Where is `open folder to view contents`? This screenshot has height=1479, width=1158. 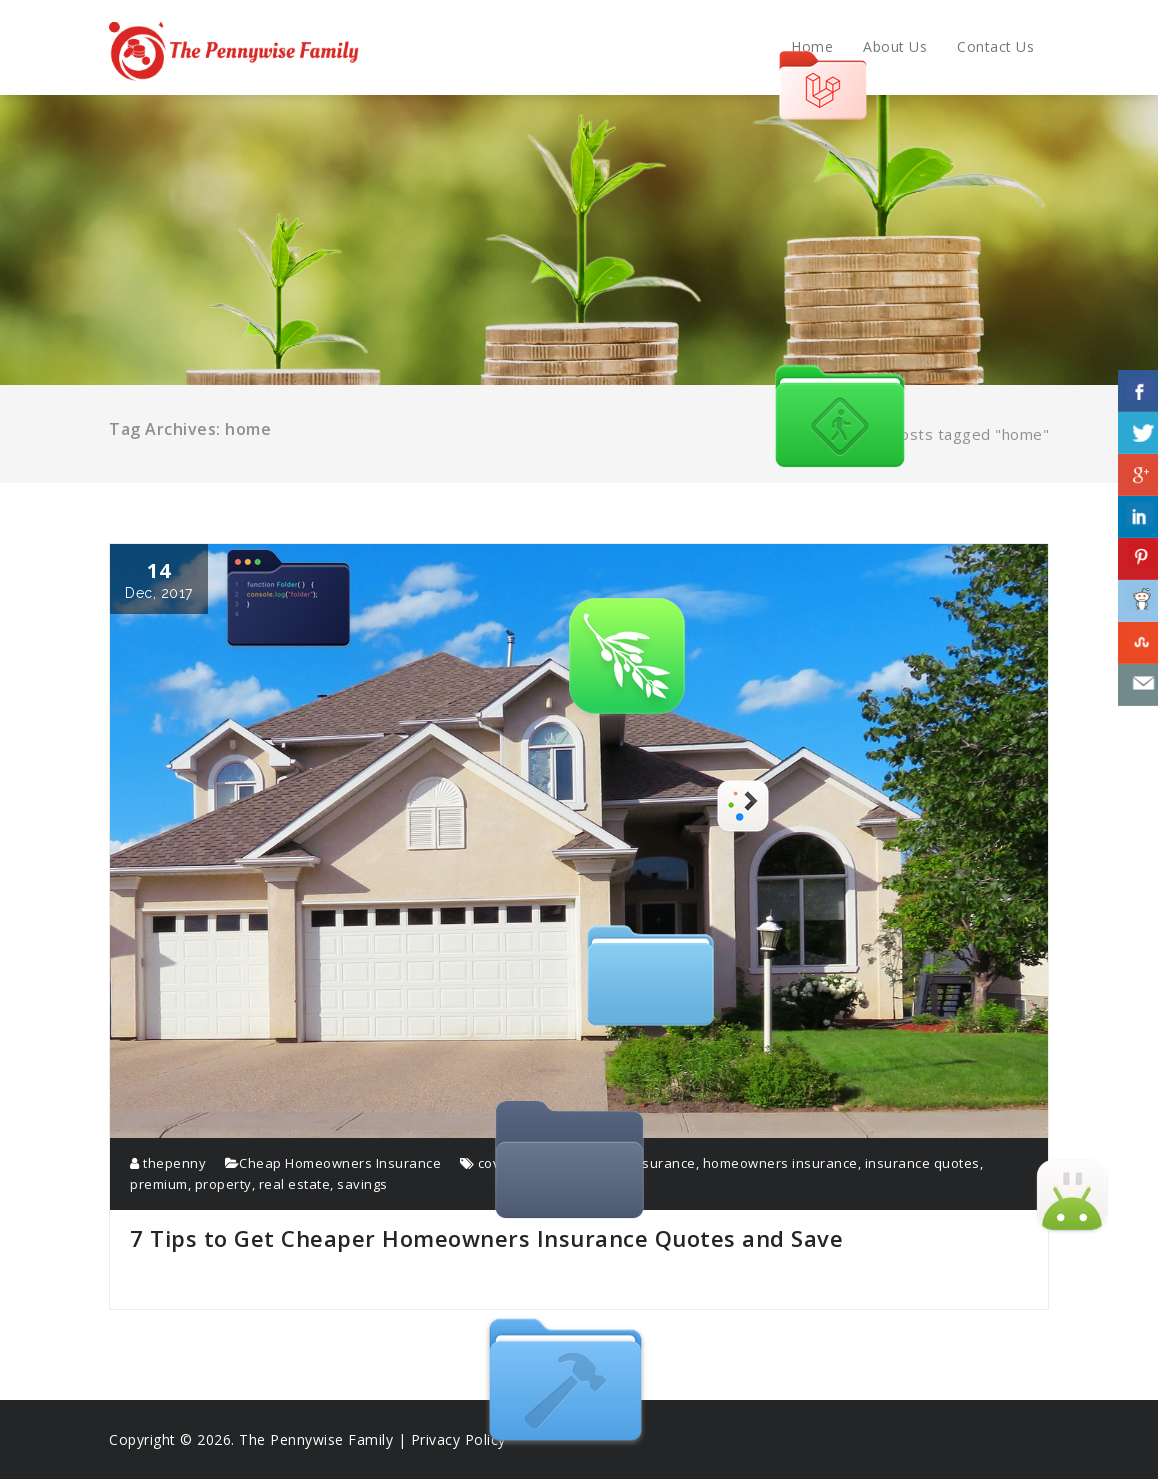 open folder to view contents is located at coordinates (650, 975).